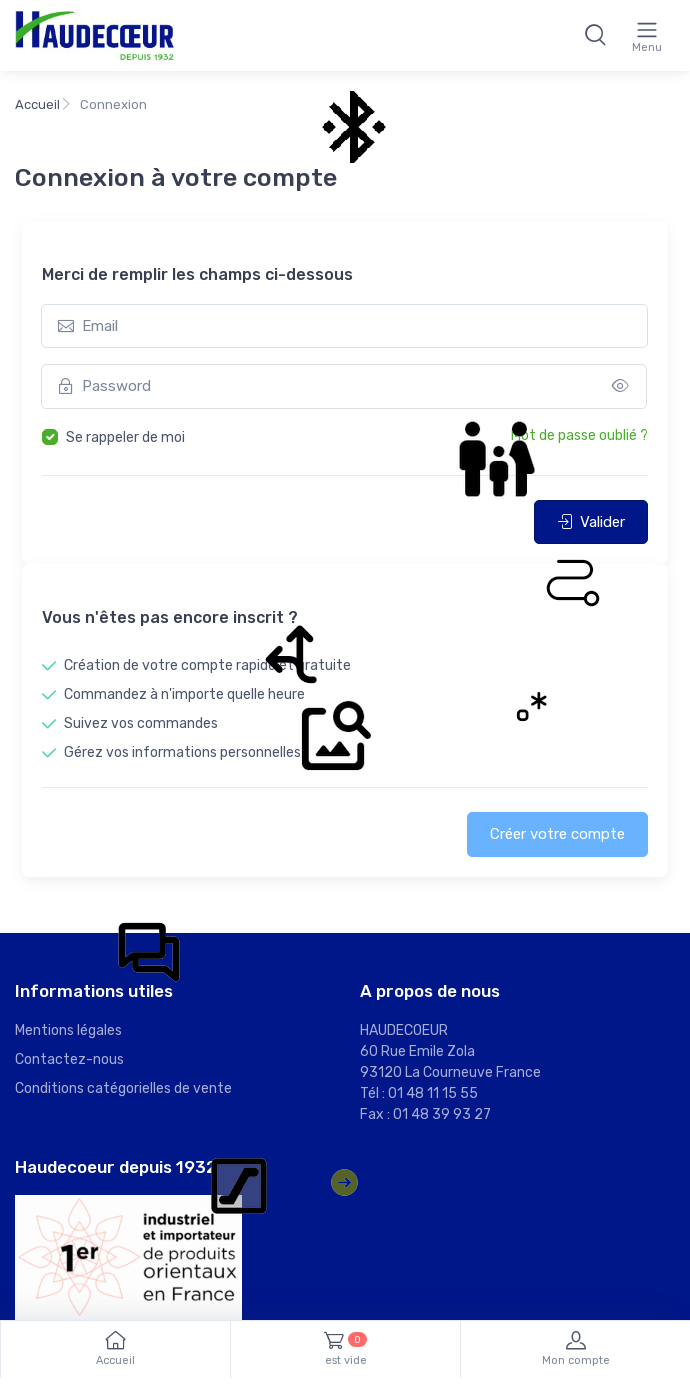  Describe the element at coordinates (497, 459) in the screenshot. I see `indicates family restroom availability` at that location.